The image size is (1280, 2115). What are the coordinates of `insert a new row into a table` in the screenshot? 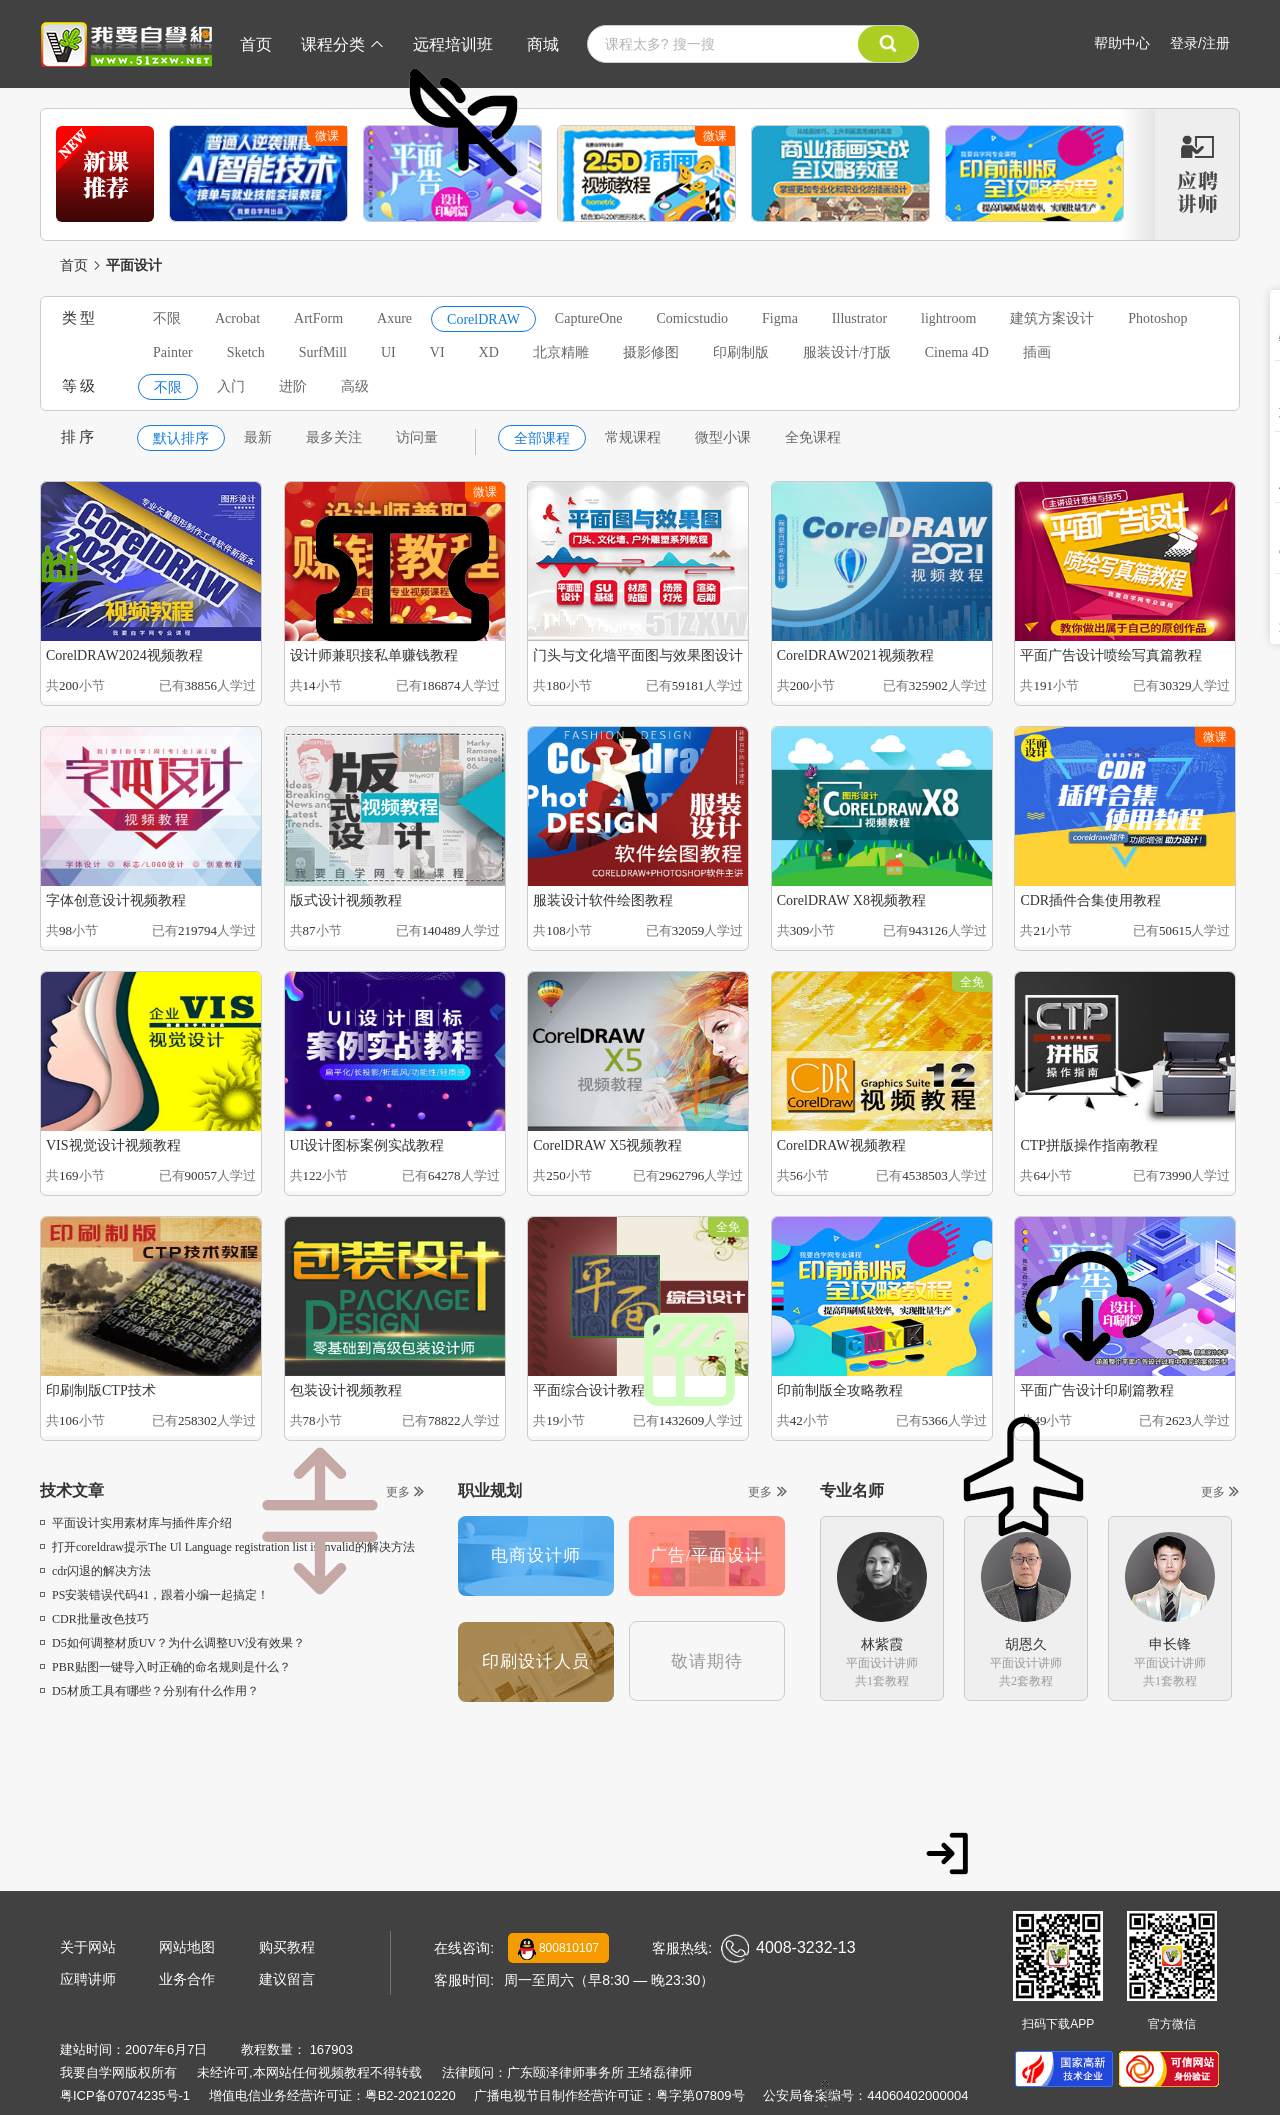 It's located at (689, 1360).